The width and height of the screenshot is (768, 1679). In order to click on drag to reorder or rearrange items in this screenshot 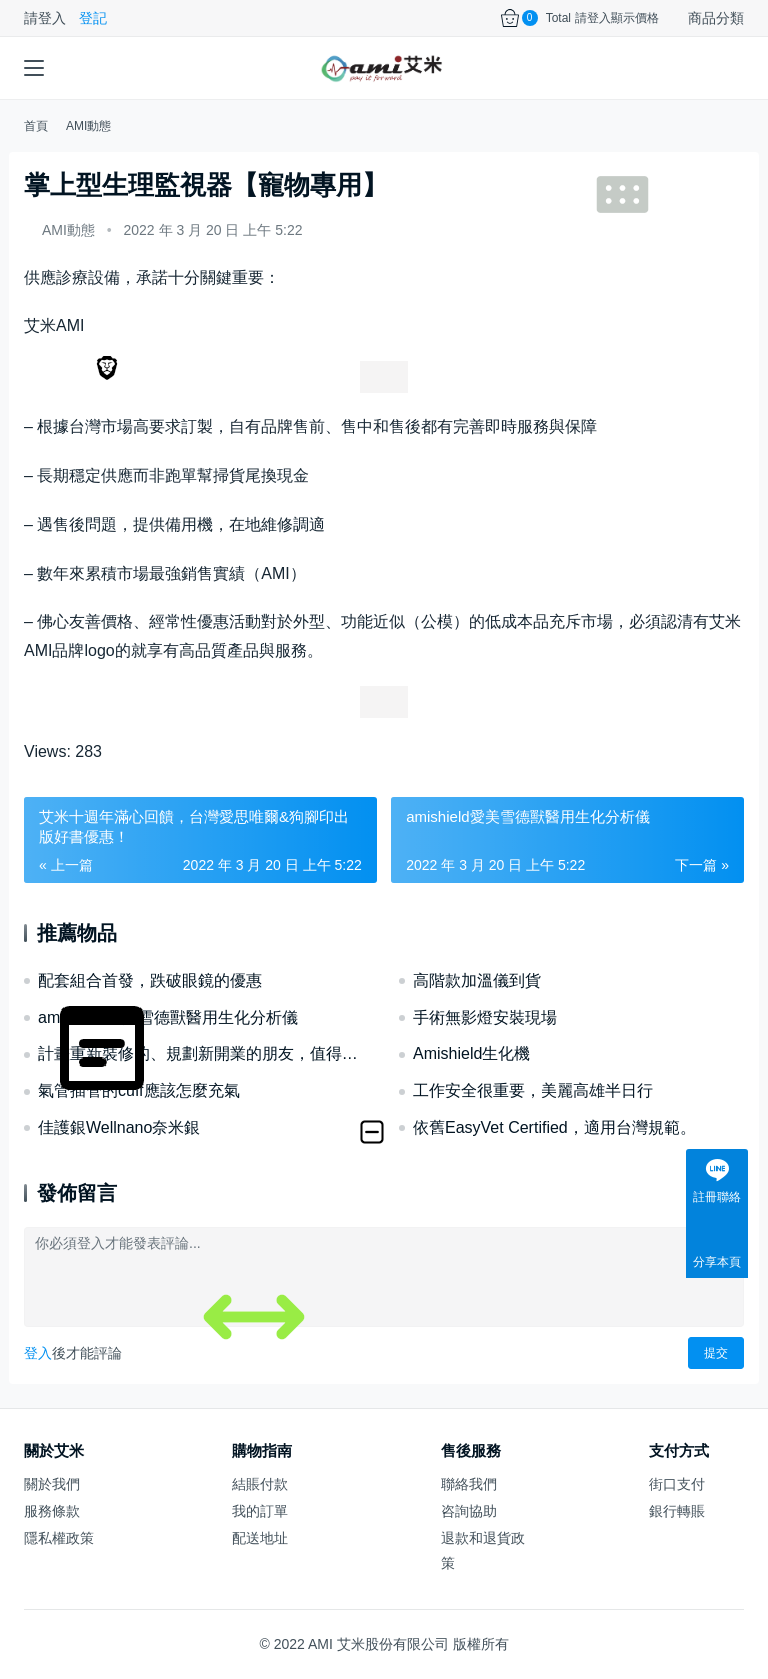, I will do `click(622, 194)`.